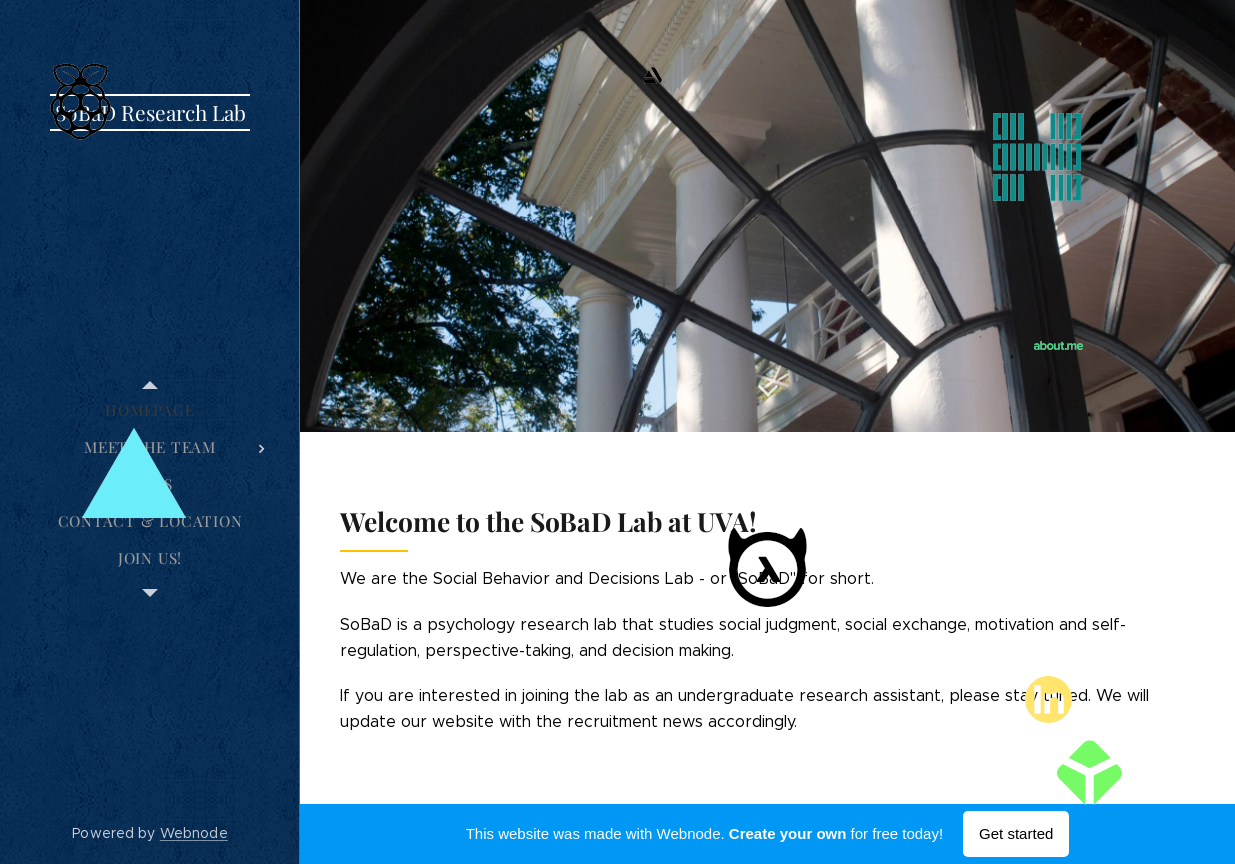  I want to click on hasura platform logo, so click(767, 567).